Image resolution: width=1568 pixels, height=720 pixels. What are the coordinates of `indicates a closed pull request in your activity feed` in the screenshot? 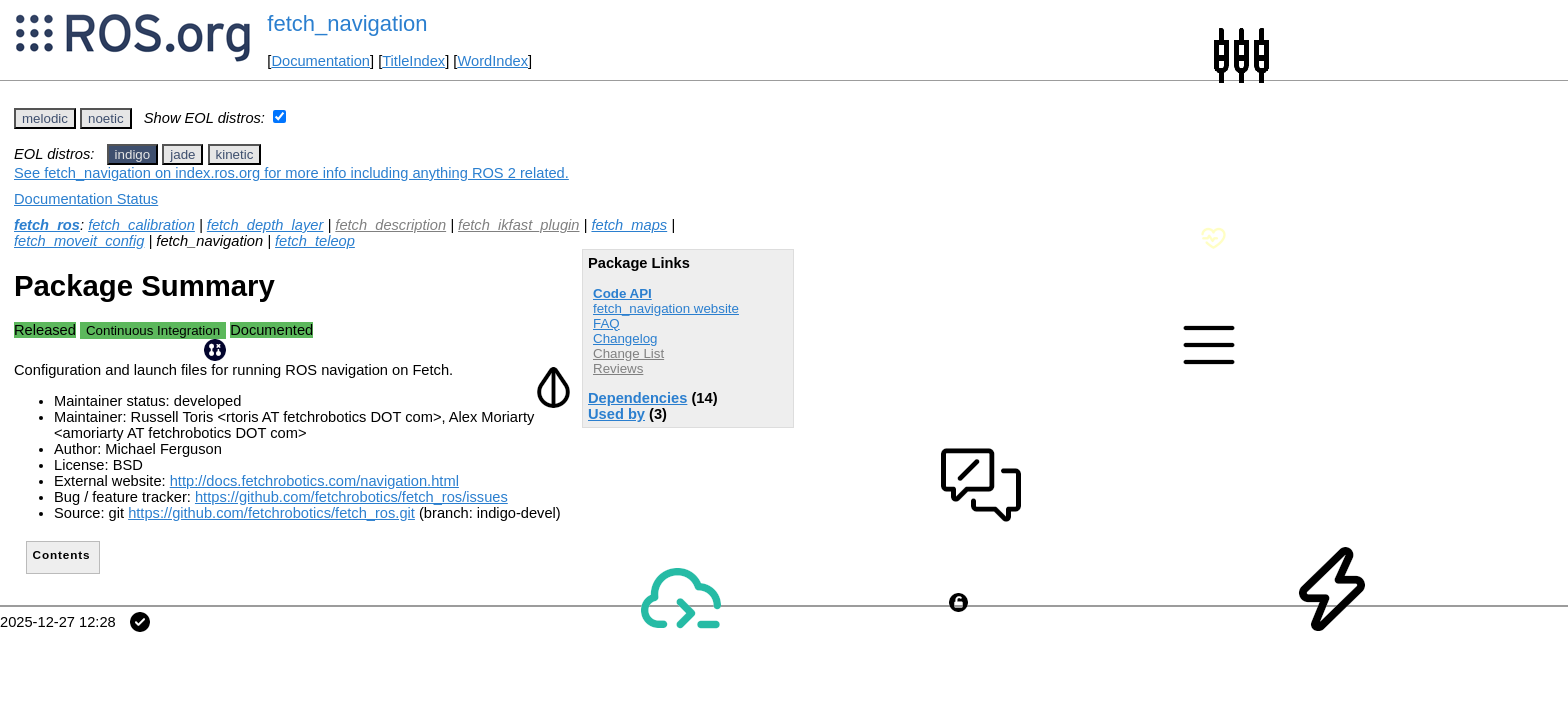 It's located at (215, 350).